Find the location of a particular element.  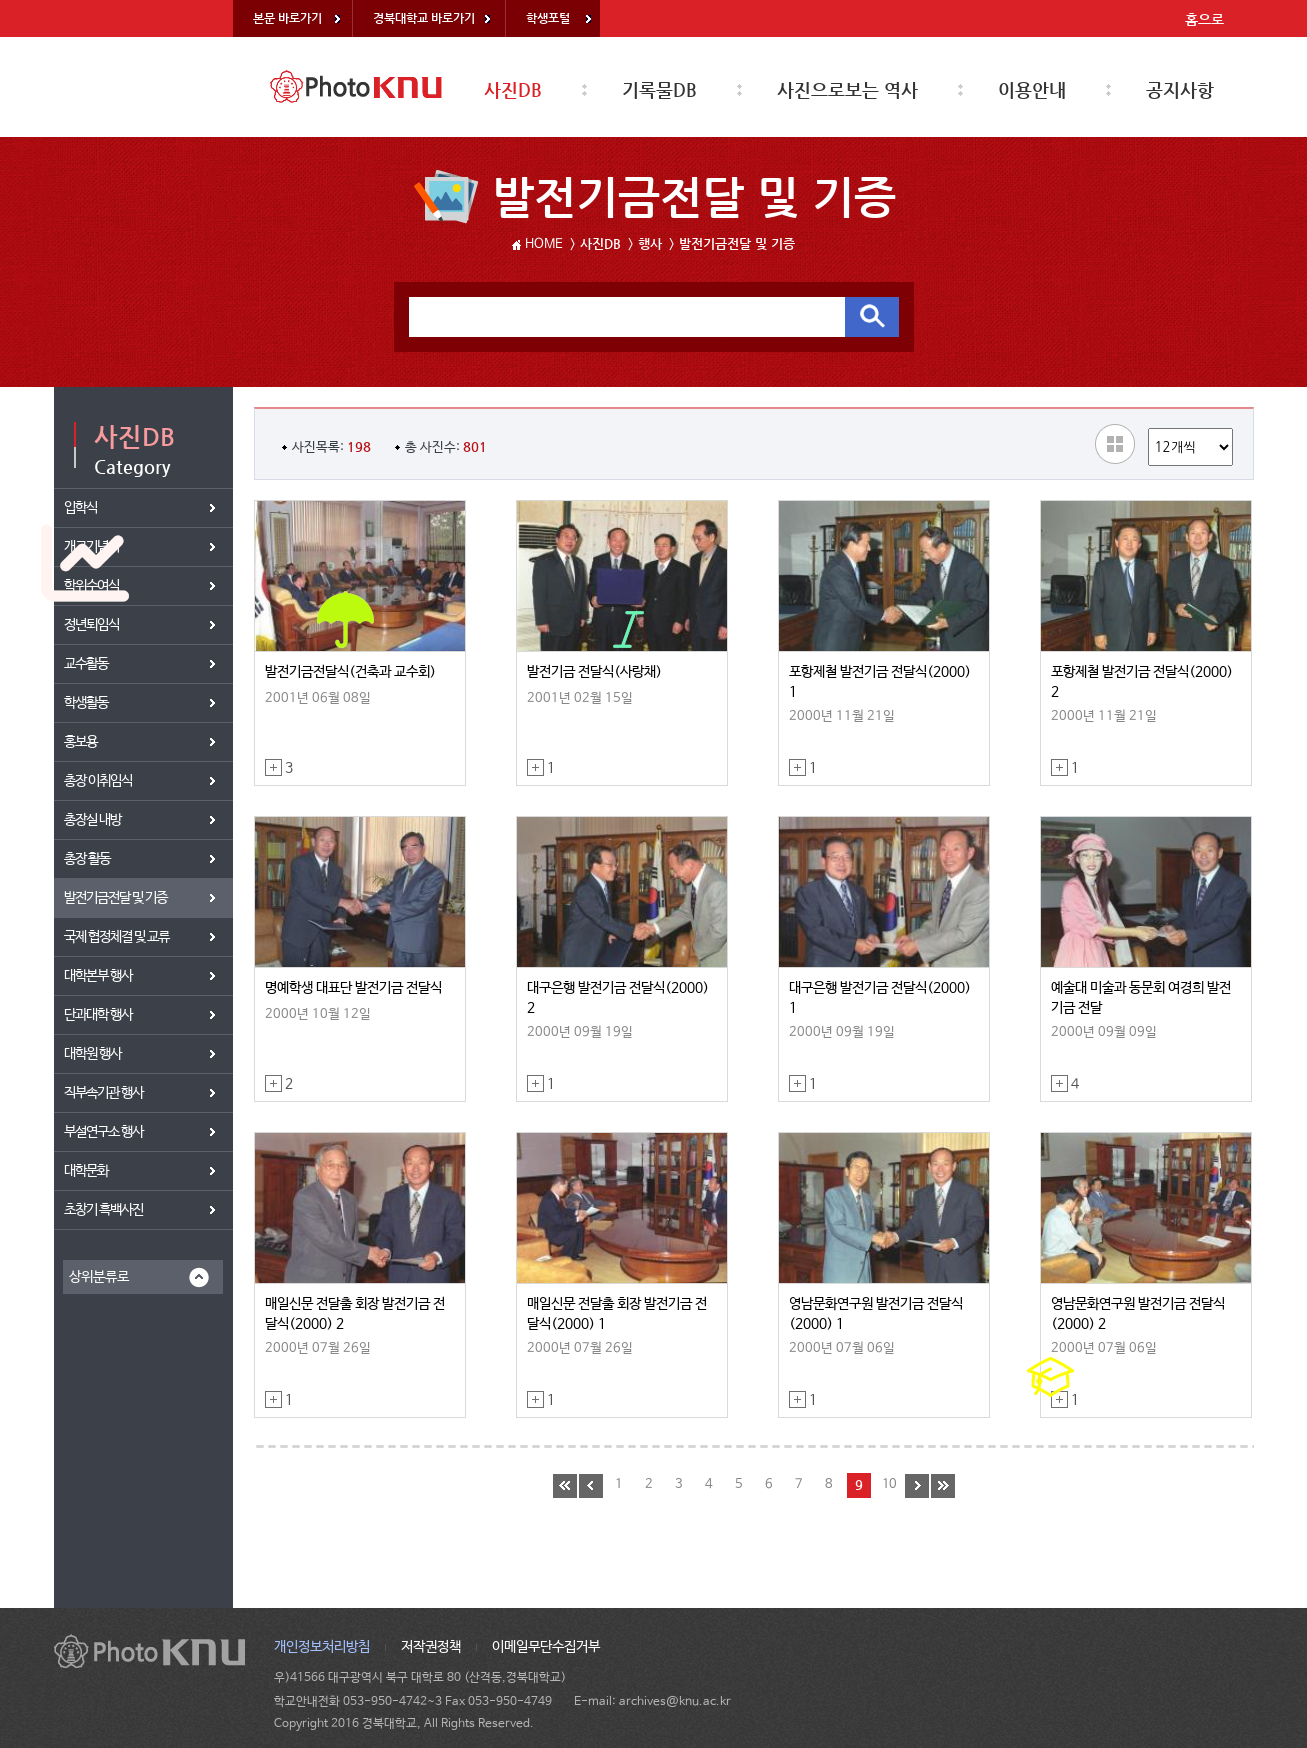

view weather protection or rain forecast is located at coordinates (345, 619).